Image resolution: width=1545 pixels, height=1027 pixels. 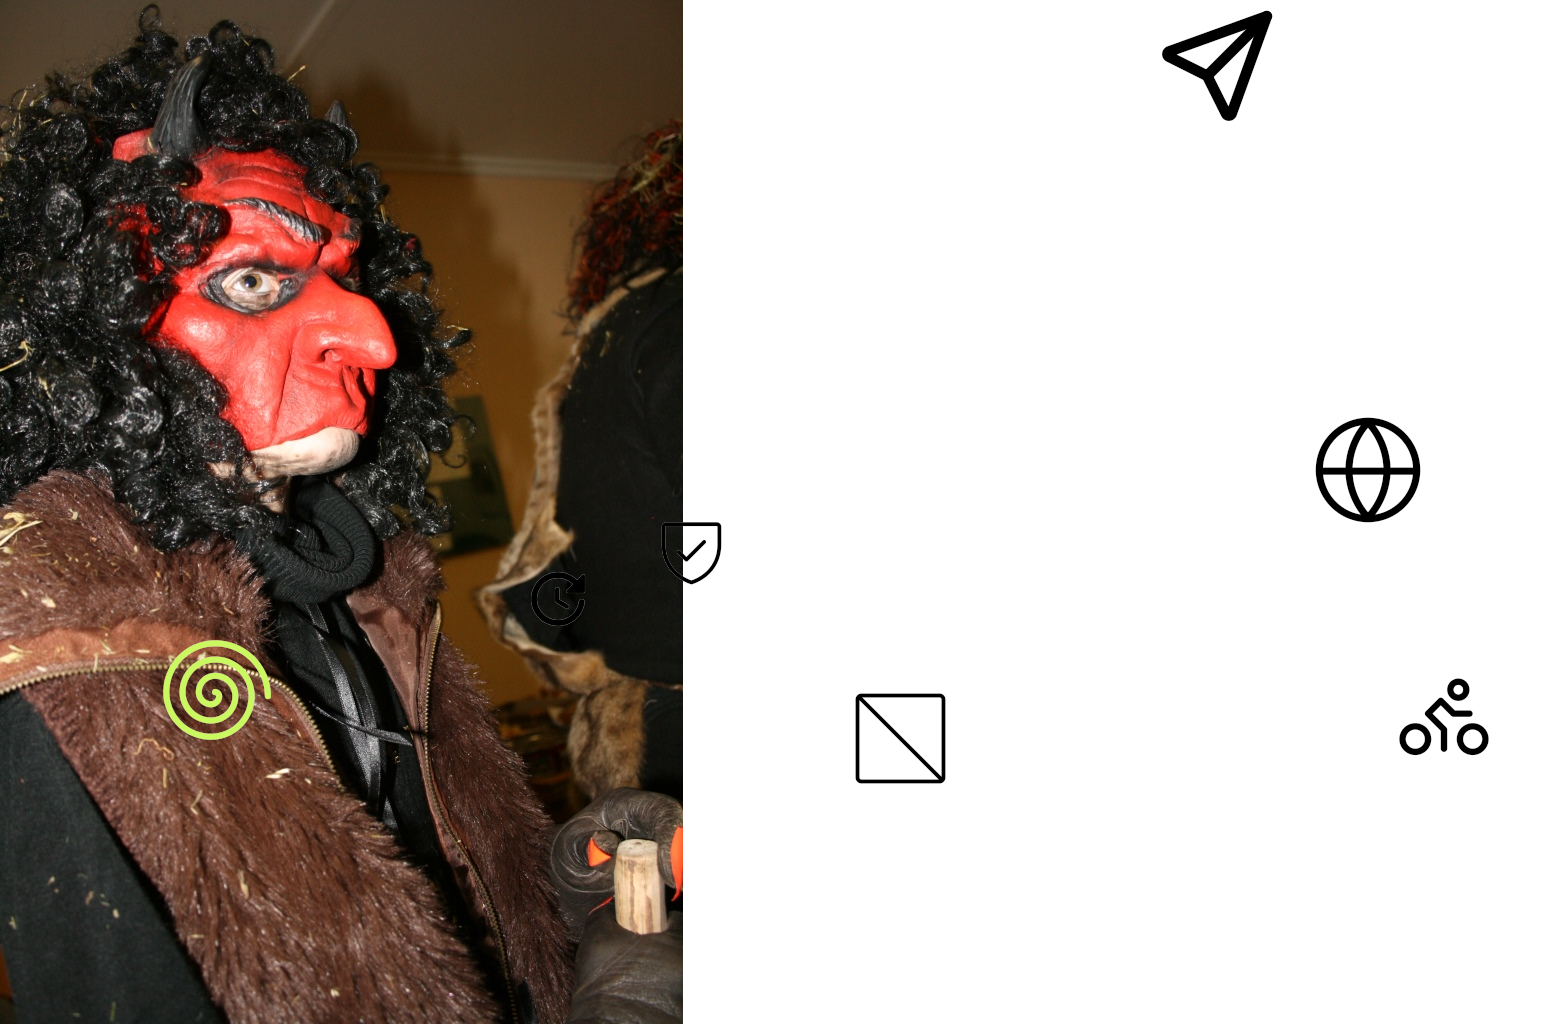 I want to click on send a message, so click(x=1218, y=65).